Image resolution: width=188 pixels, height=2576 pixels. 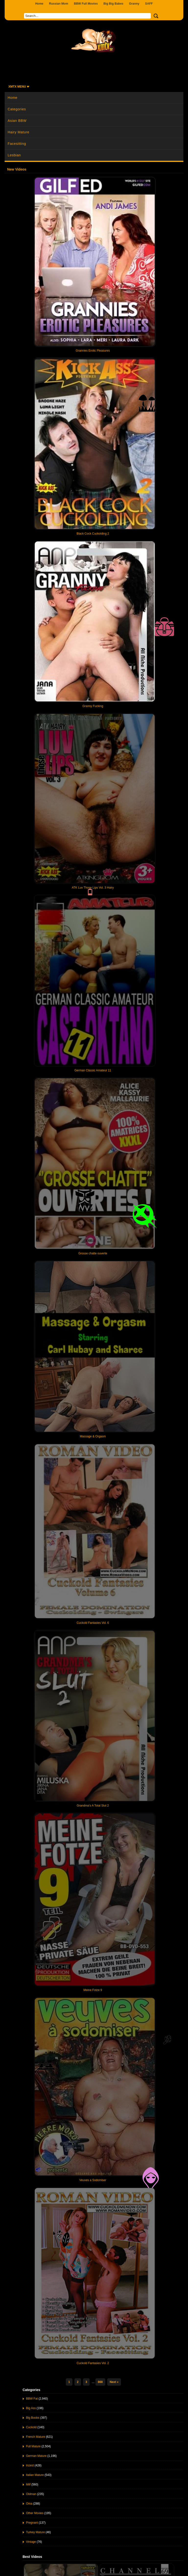 I want to click on select rogue or stealth character class, so click(x=151, y=2177).